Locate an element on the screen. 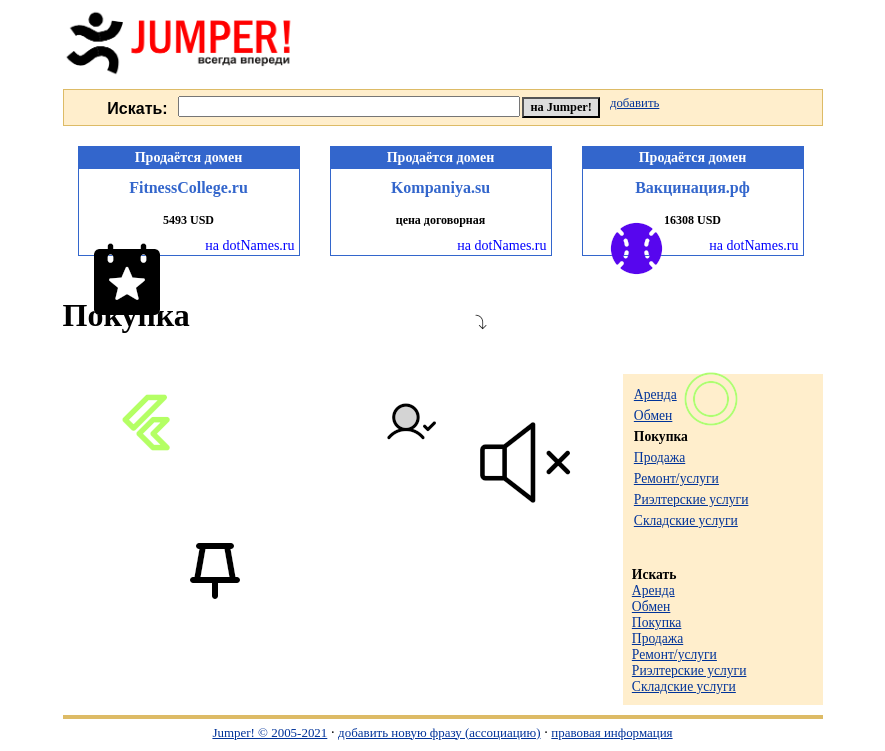  pin an item to keep it visible is located at coordinates (215, 568).